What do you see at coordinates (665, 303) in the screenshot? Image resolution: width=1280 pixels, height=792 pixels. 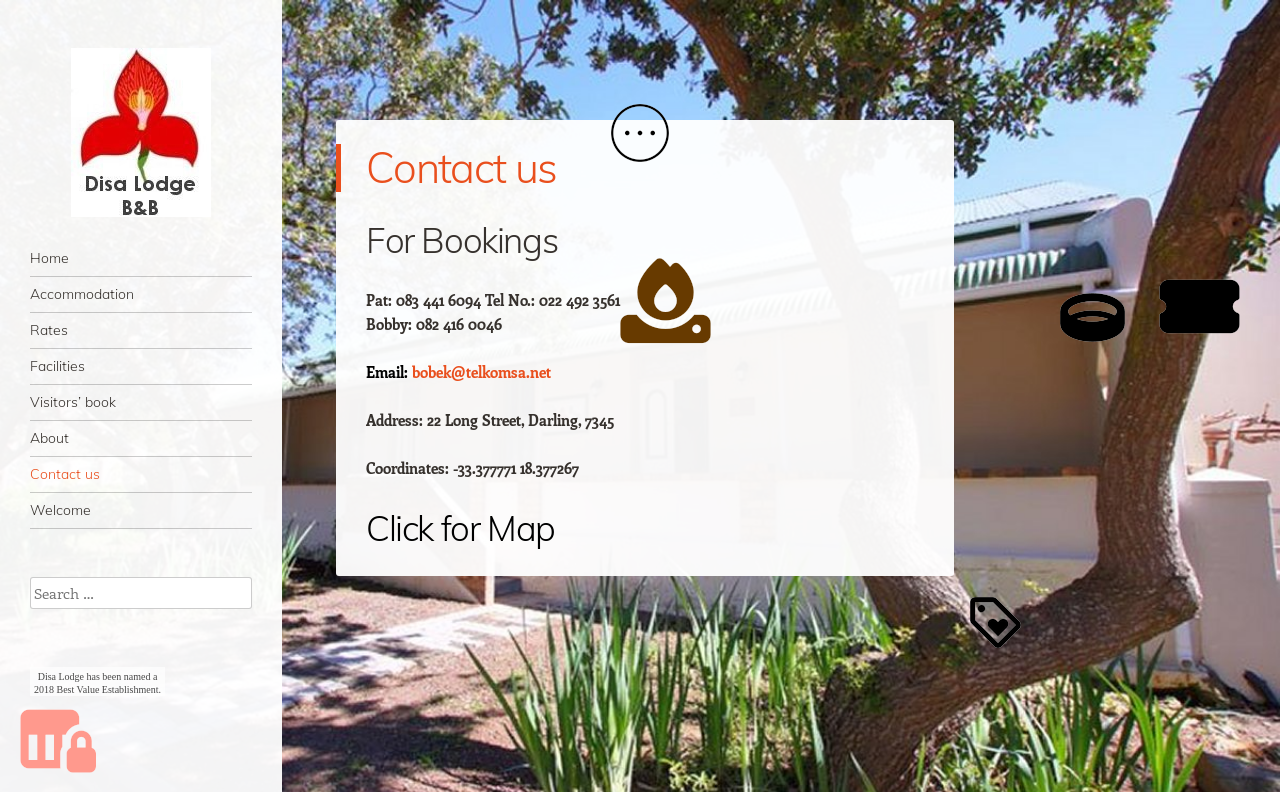 I see `access stove or cooking settings` at bounding box center [665, 303].